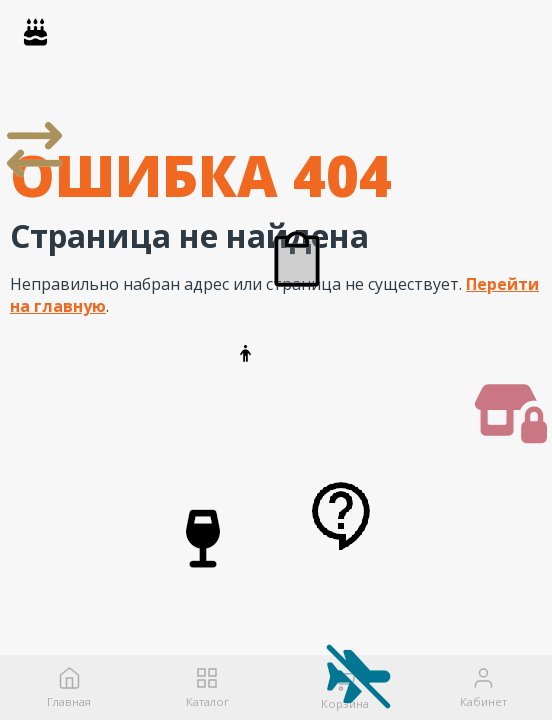  I want to click on swap or exchange items, so click(34, 149).